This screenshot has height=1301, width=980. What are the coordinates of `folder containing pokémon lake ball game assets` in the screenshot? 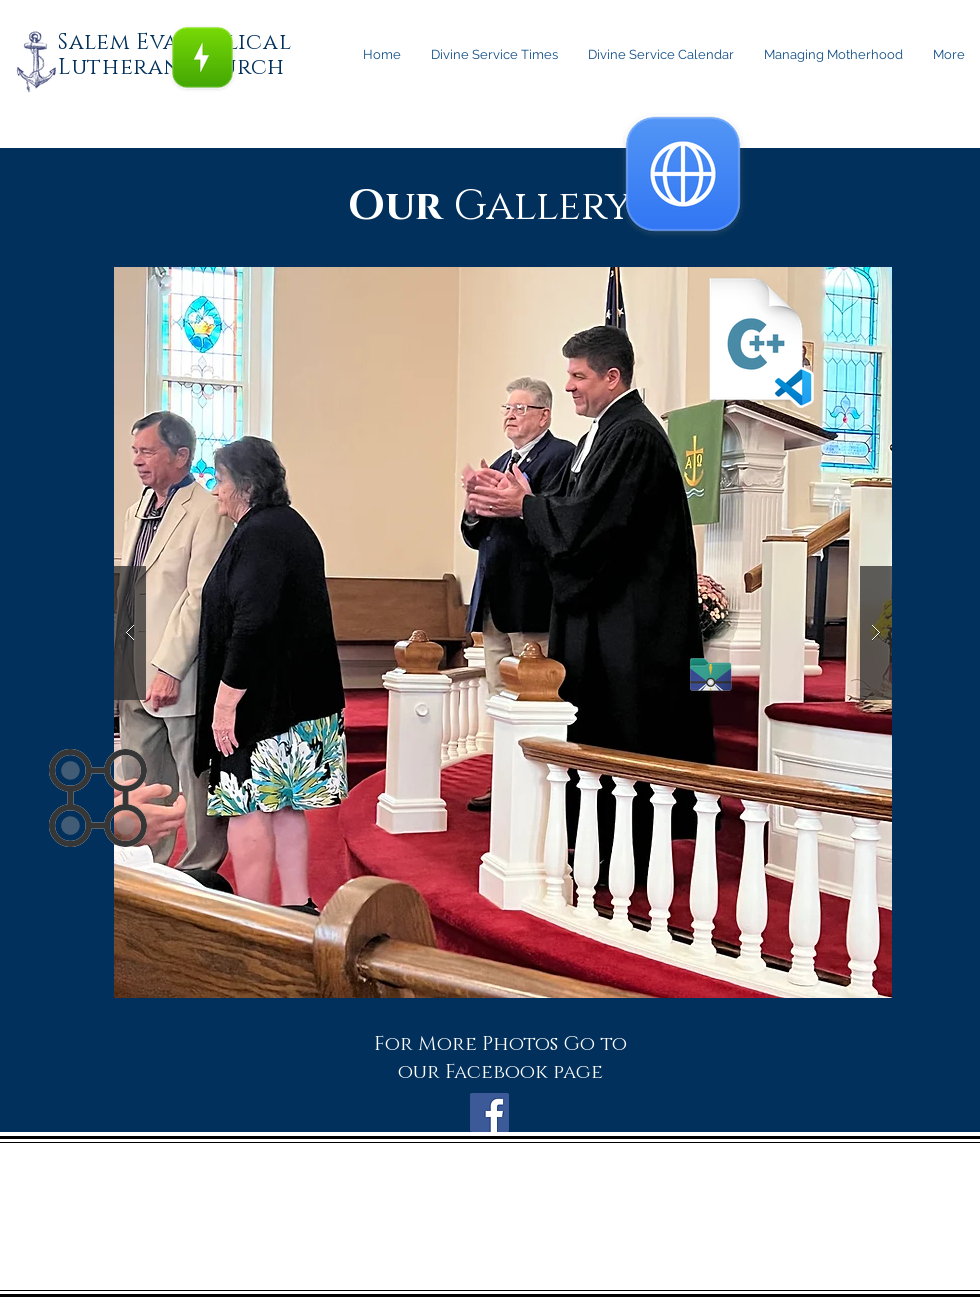 It's located at (710, 675).